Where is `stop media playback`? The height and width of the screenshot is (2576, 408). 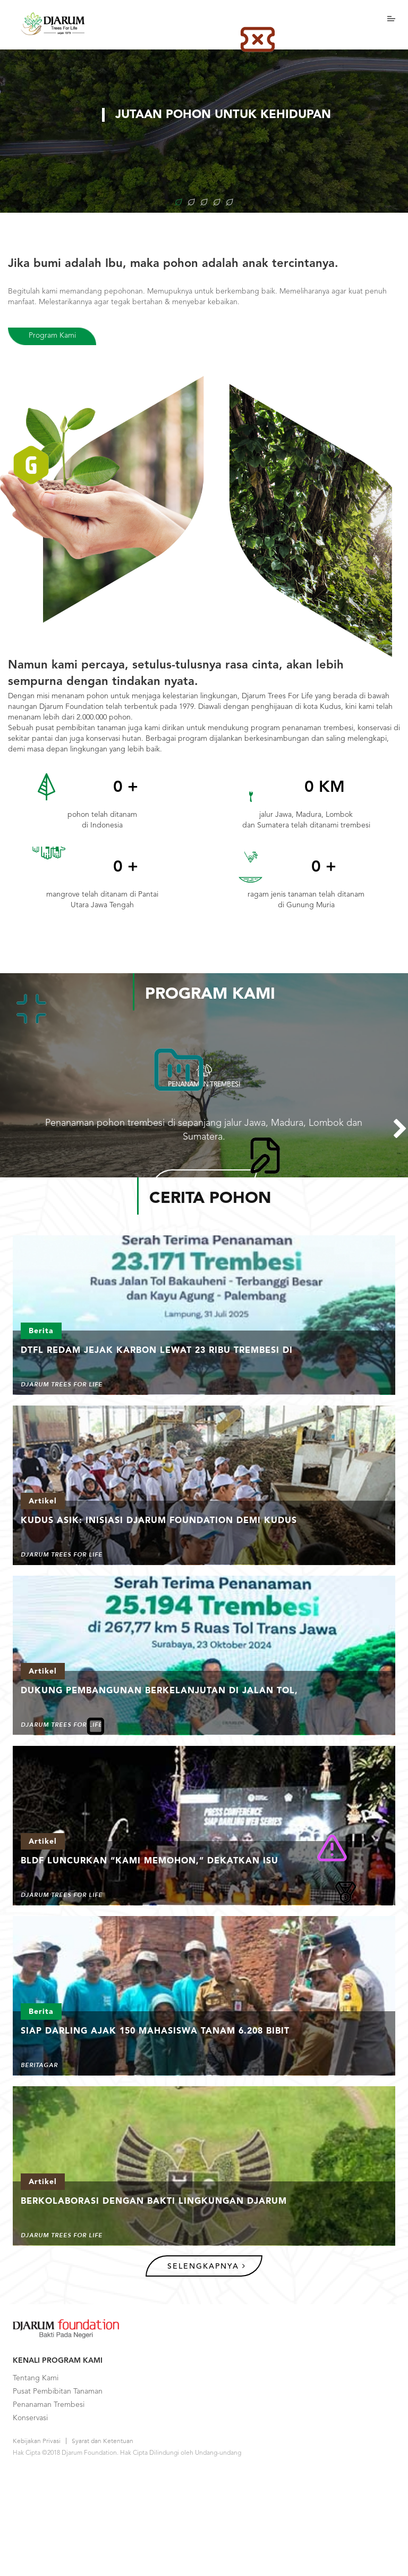
stop media playback is located at coordinates (96, 1726).